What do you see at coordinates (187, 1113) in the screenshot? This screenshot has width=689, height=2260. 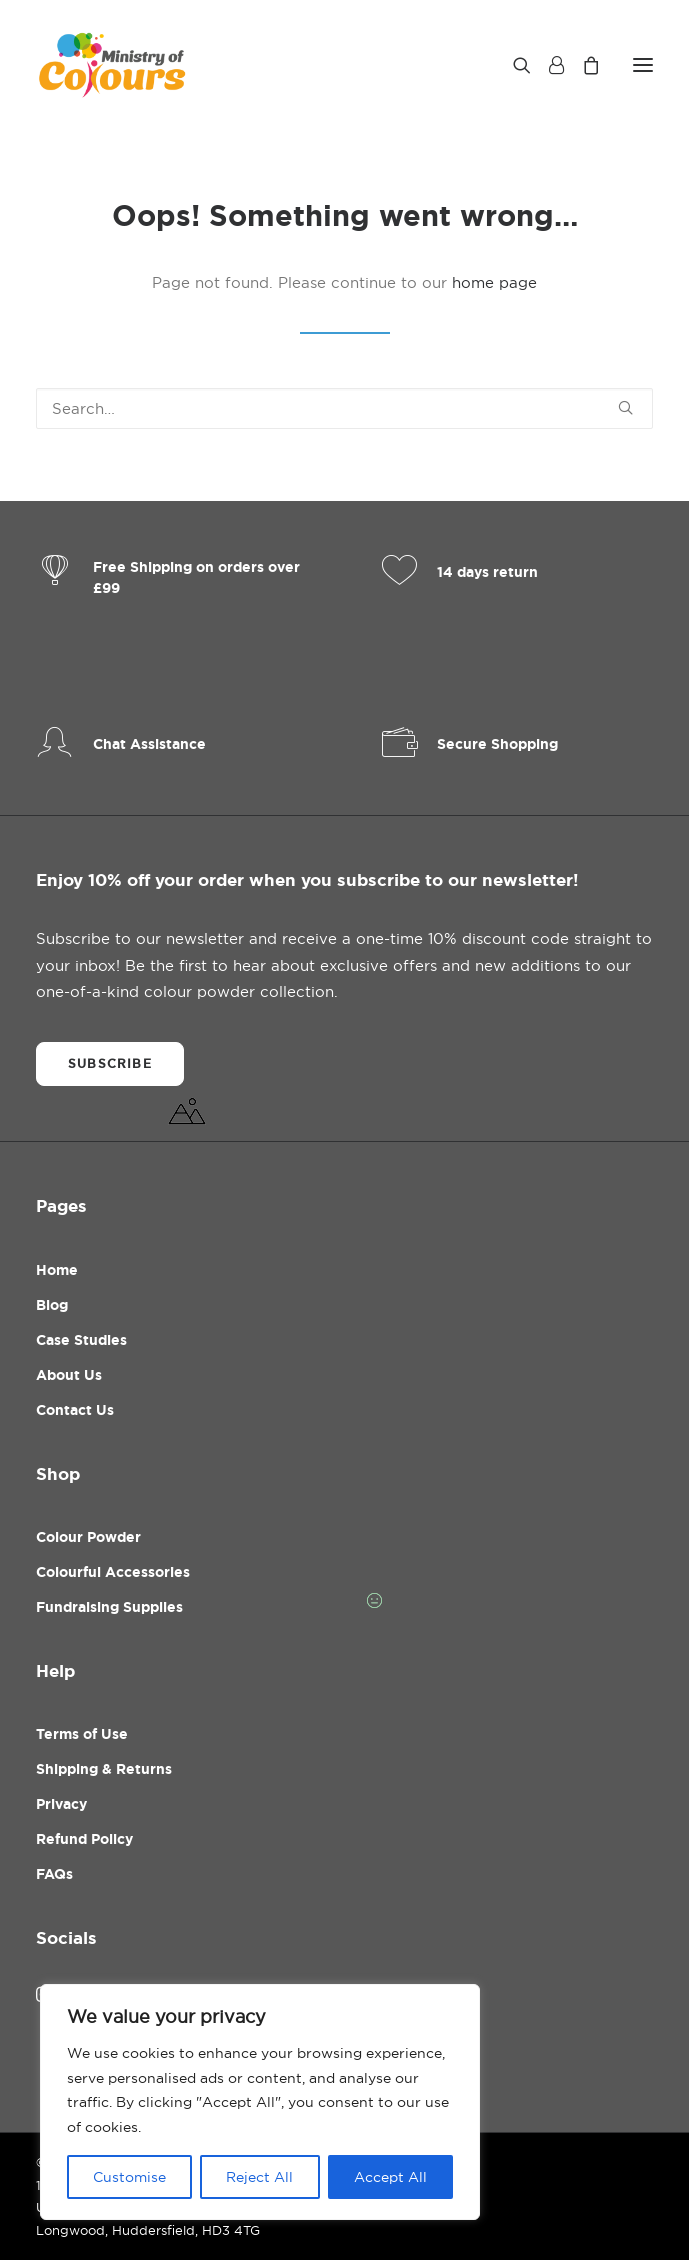 I see `view landscape or nature photos` at bounding box center [187, 1113].